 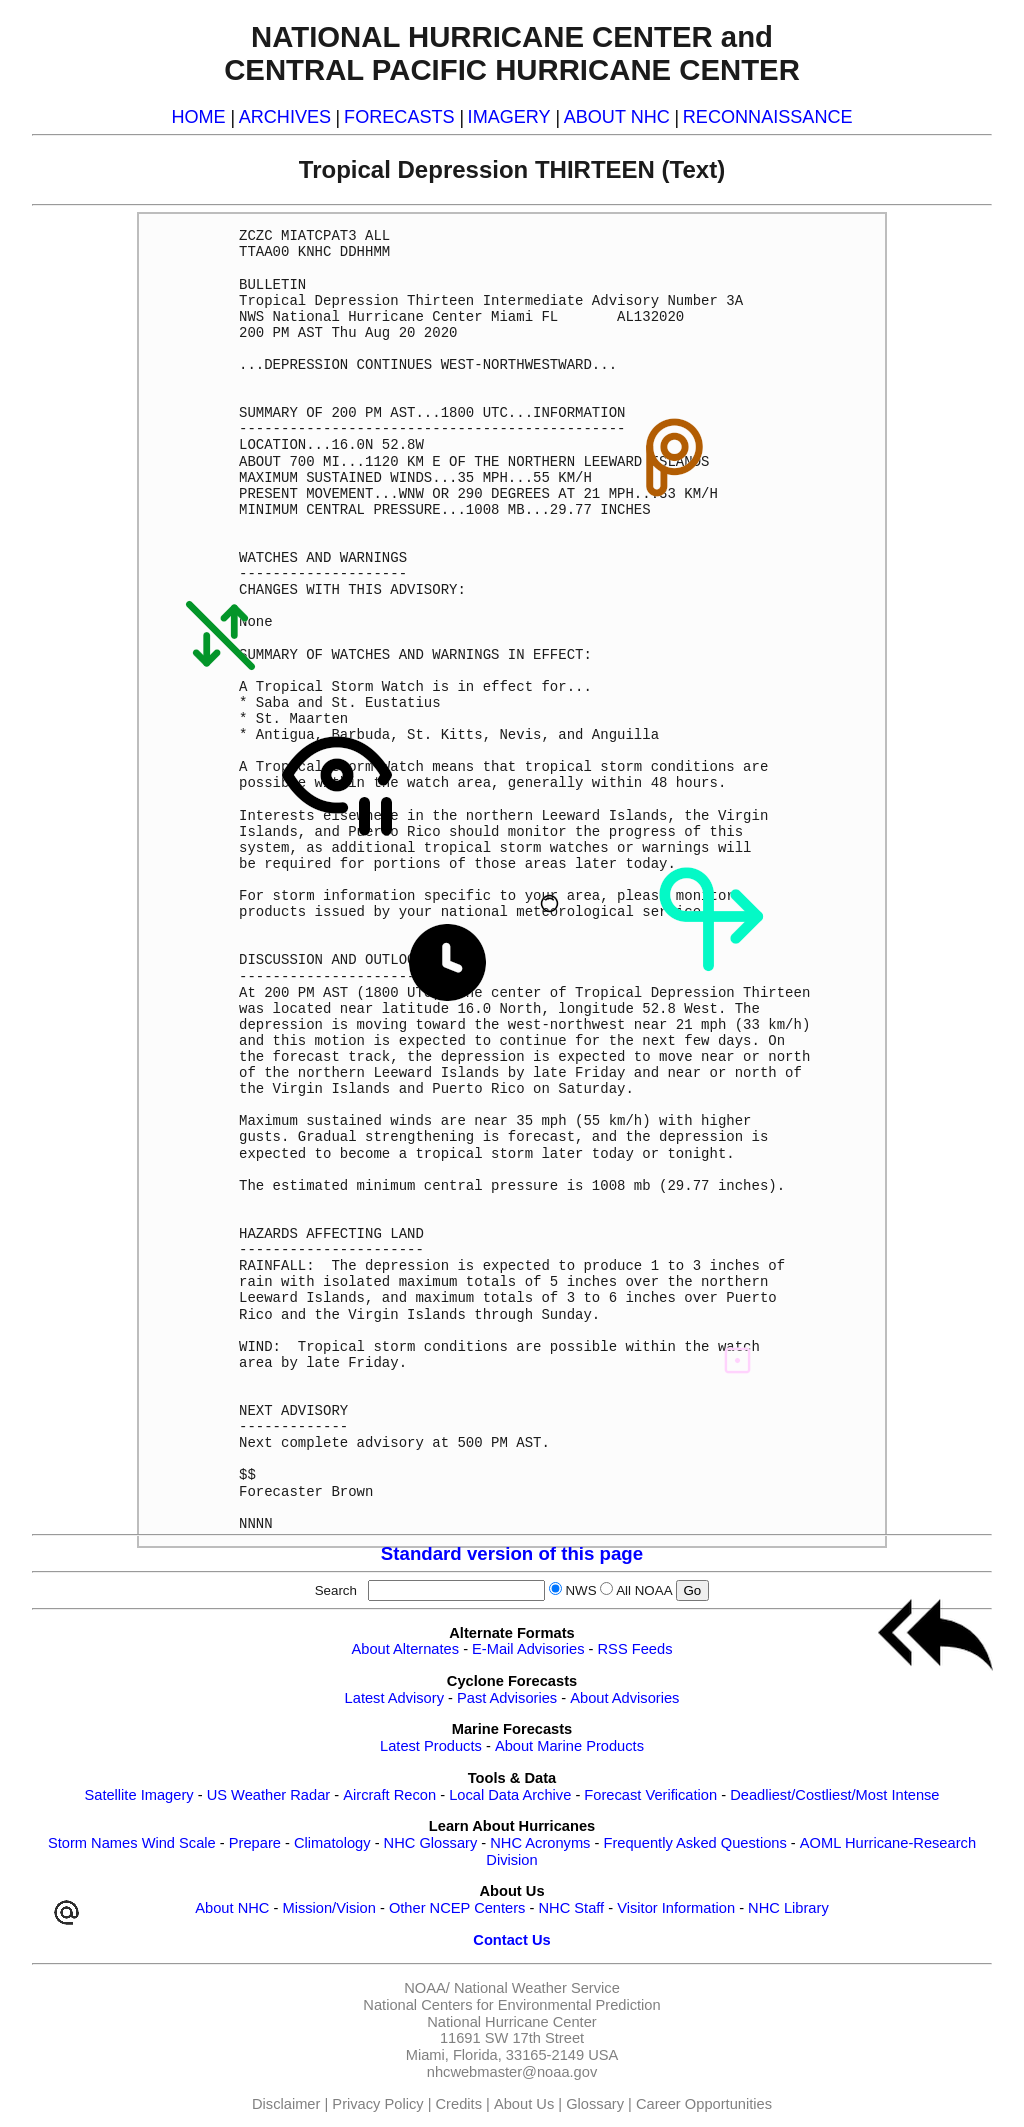 What do you see at coordinates (549, 903) in the screenshot?
I see `apply inner shadow effect to top edge` at bounding box center [549, 903].